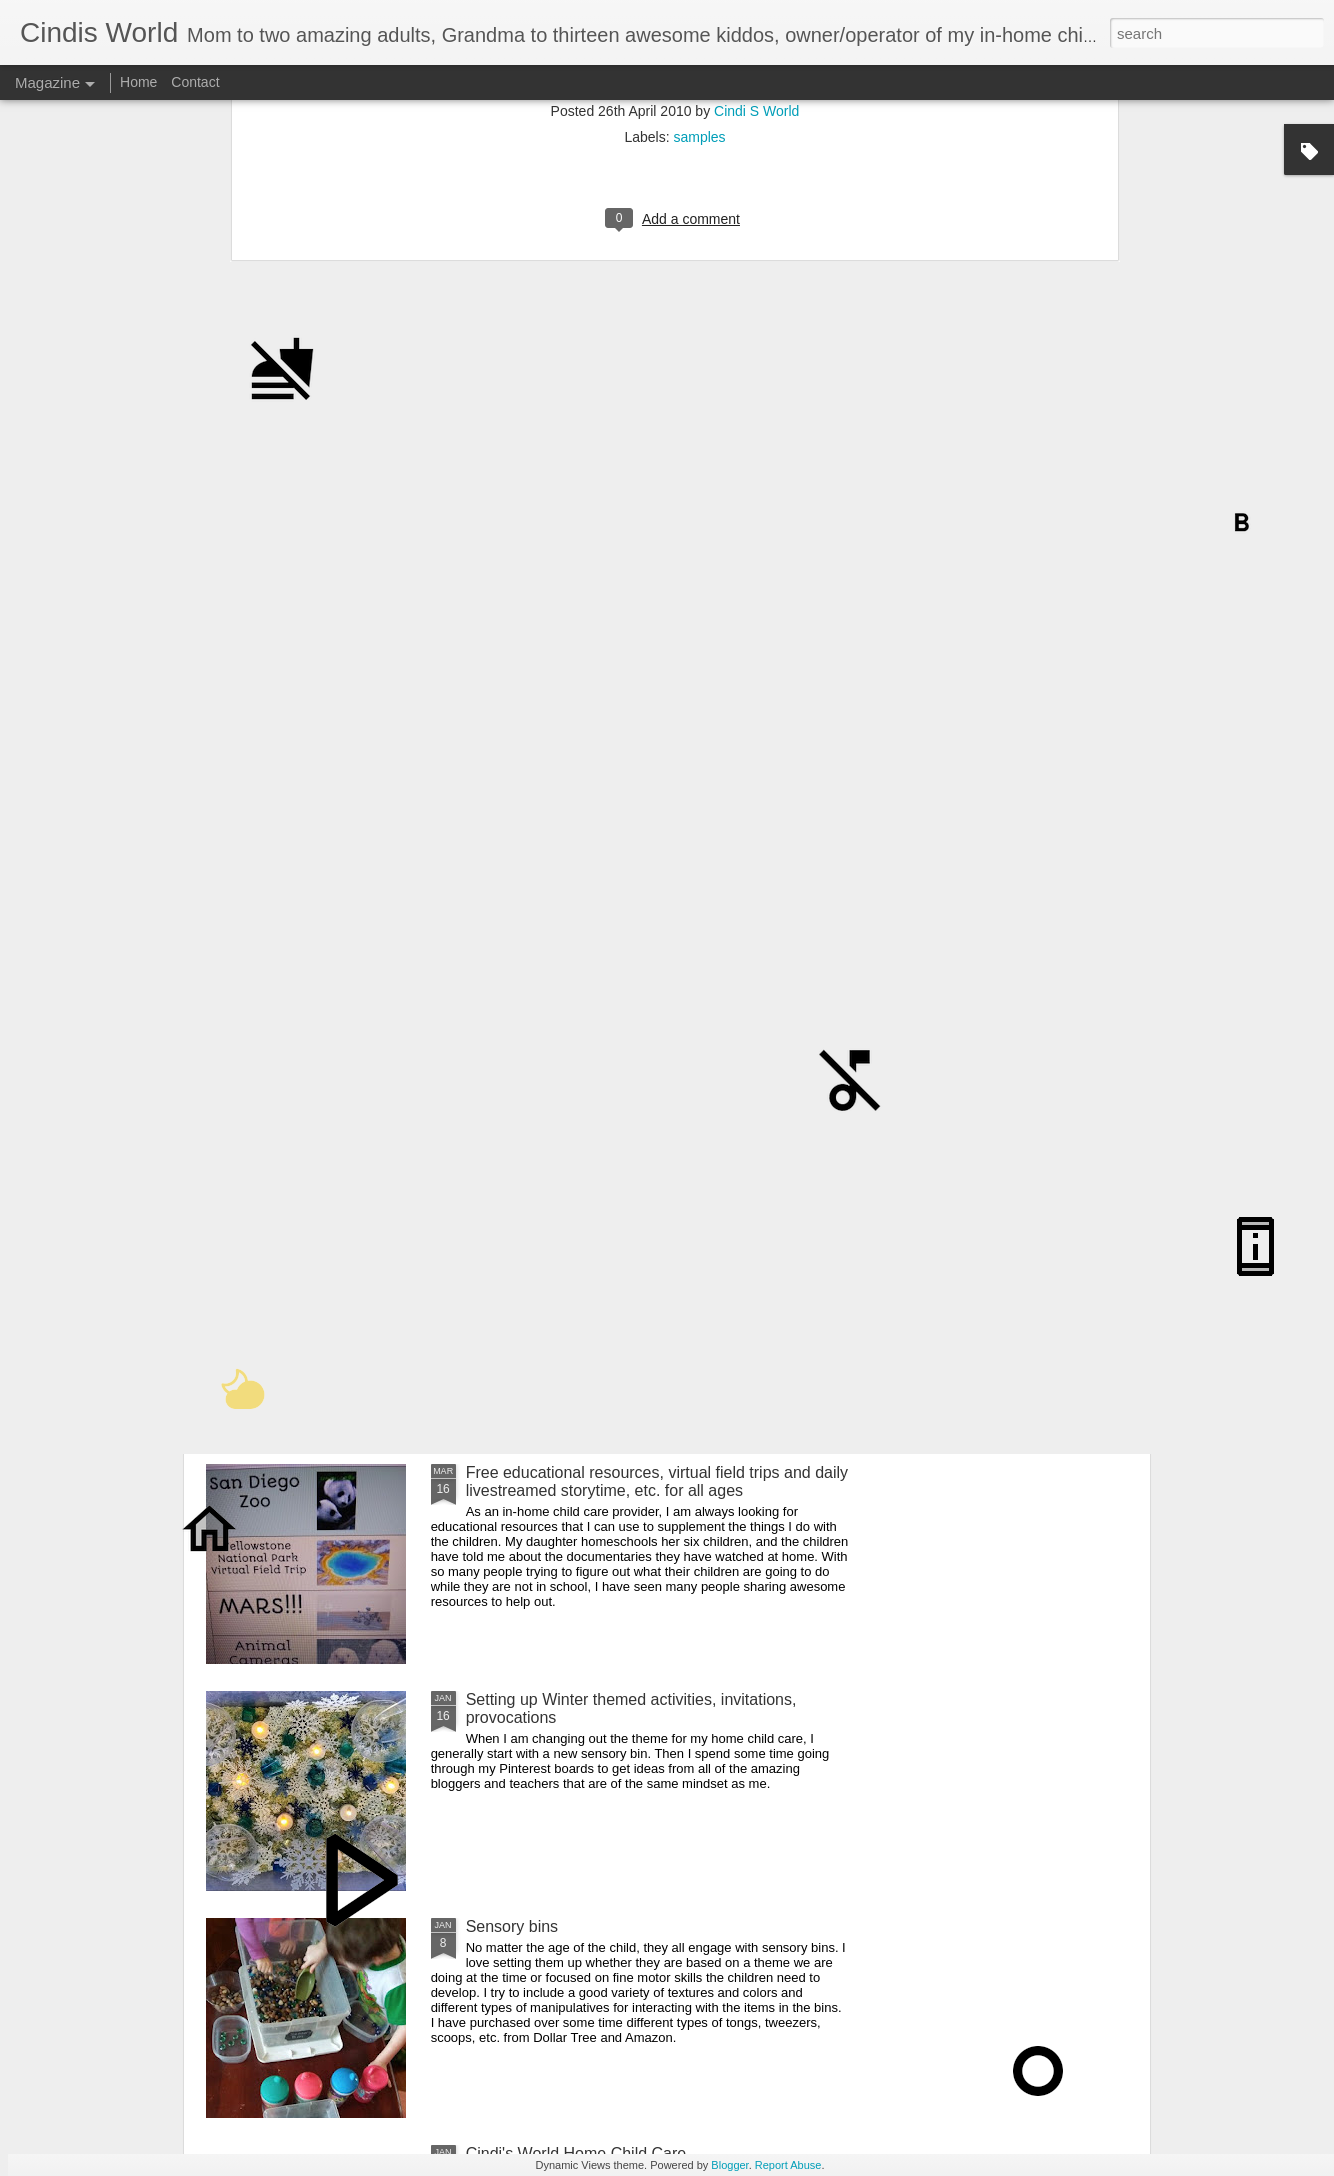  I want to click on indicates an unread notification or new item, so click(1038, 2071).